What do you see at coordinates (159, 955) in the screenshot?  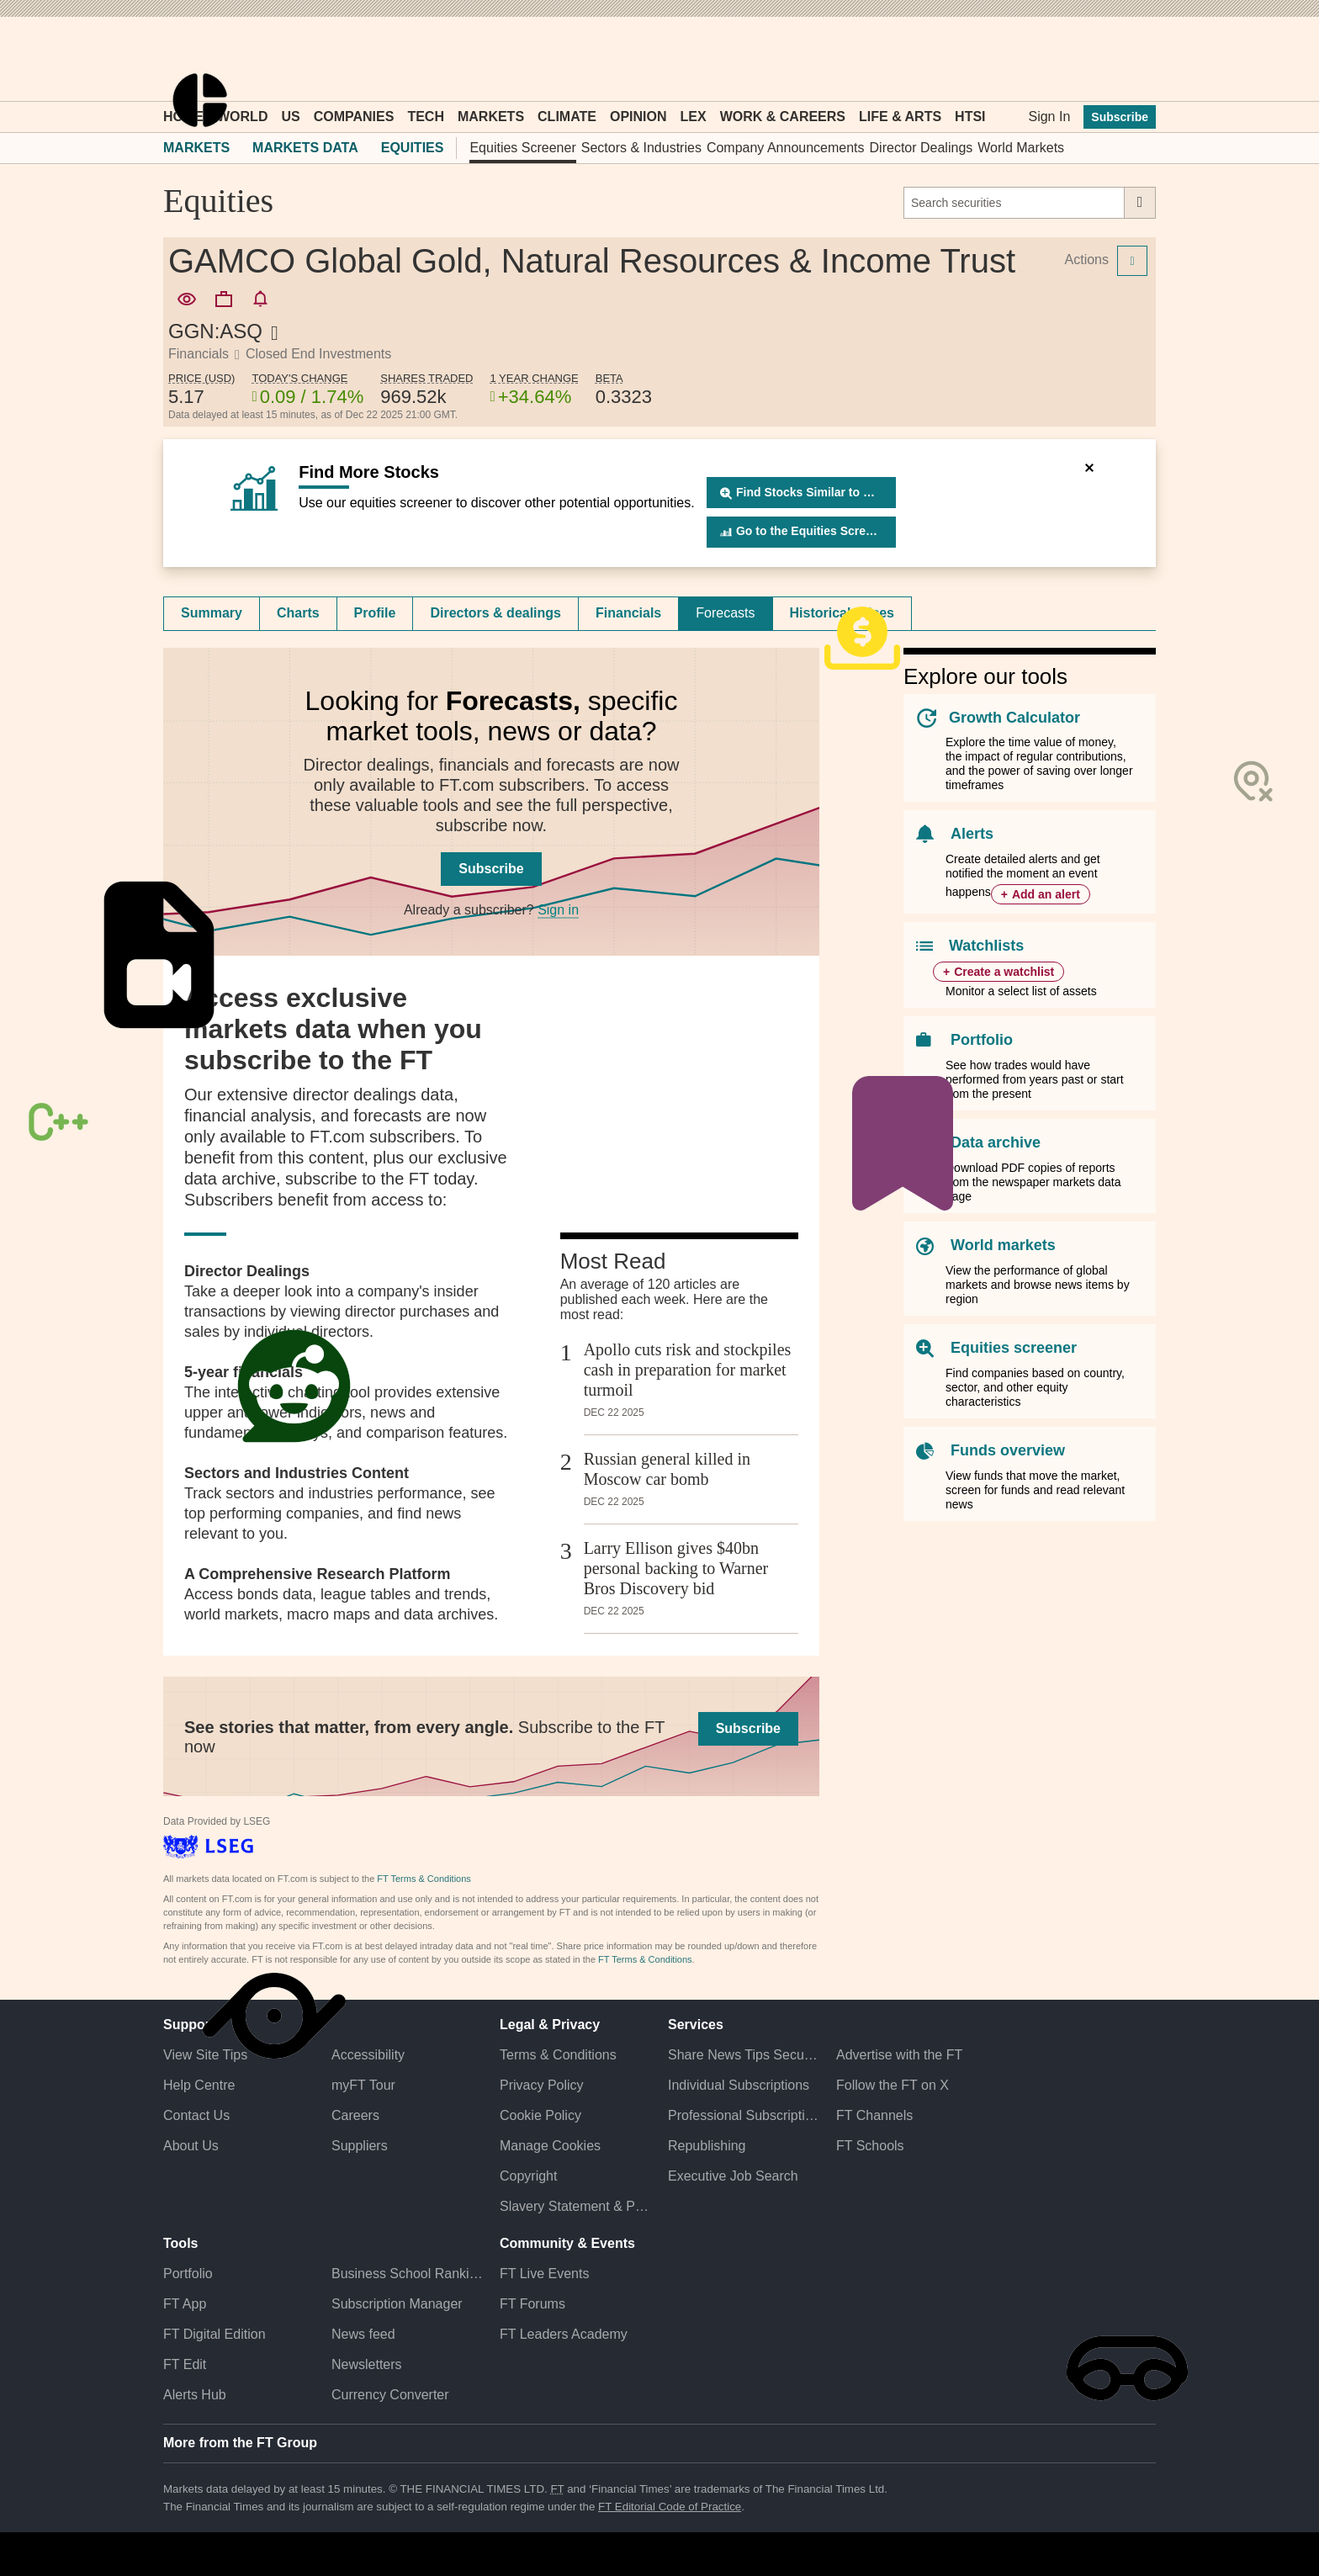 I see `open a video file` at bounding box center [159, 955].